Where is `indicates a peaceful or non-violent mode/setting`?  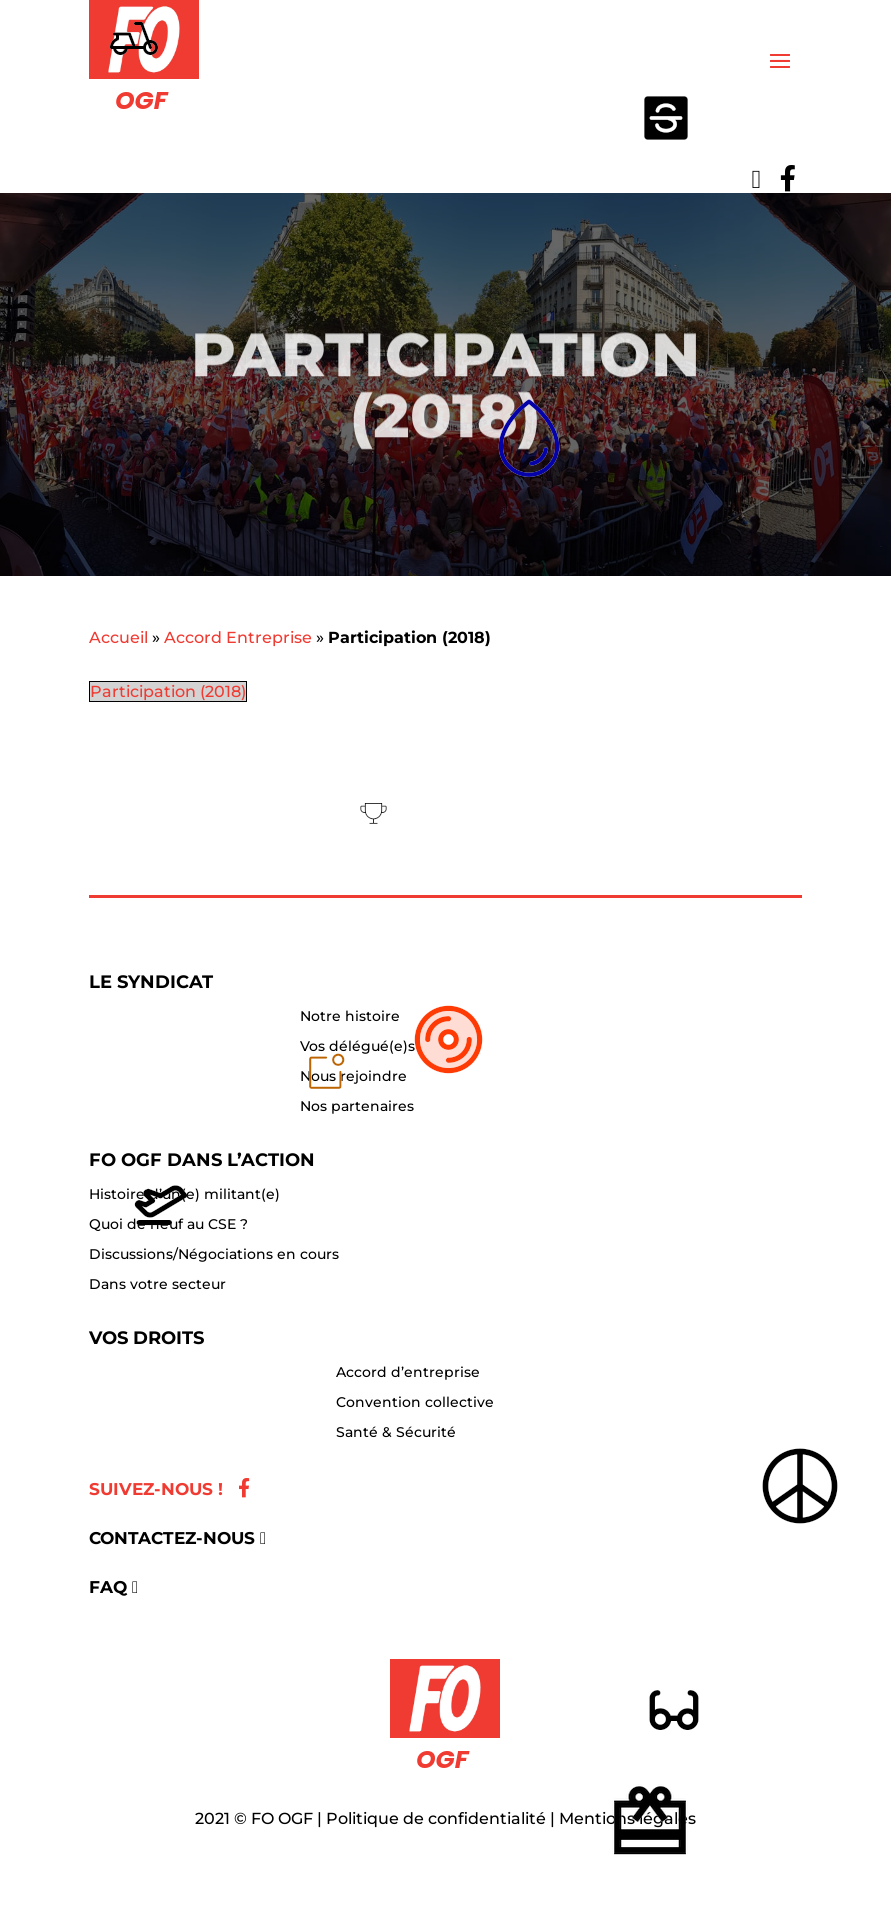
indicates a peaceful or non-violent mode/setting is located at coordinates (800, 1486).